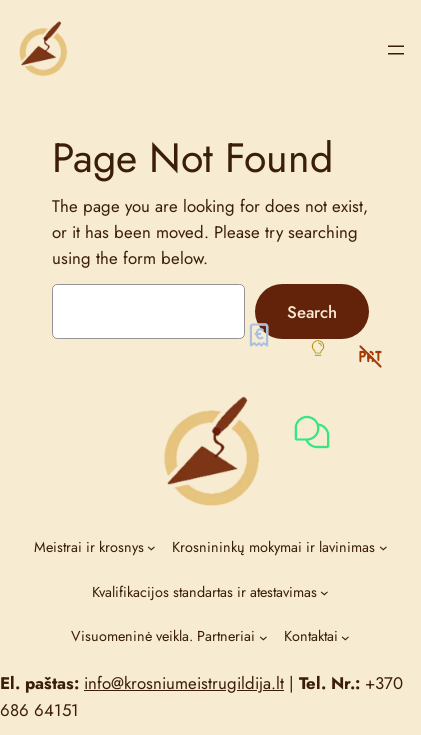  Describe the element at coordinates (370, 356) in the screenshot. I see `http patch request disabled or unavailable` at that location.